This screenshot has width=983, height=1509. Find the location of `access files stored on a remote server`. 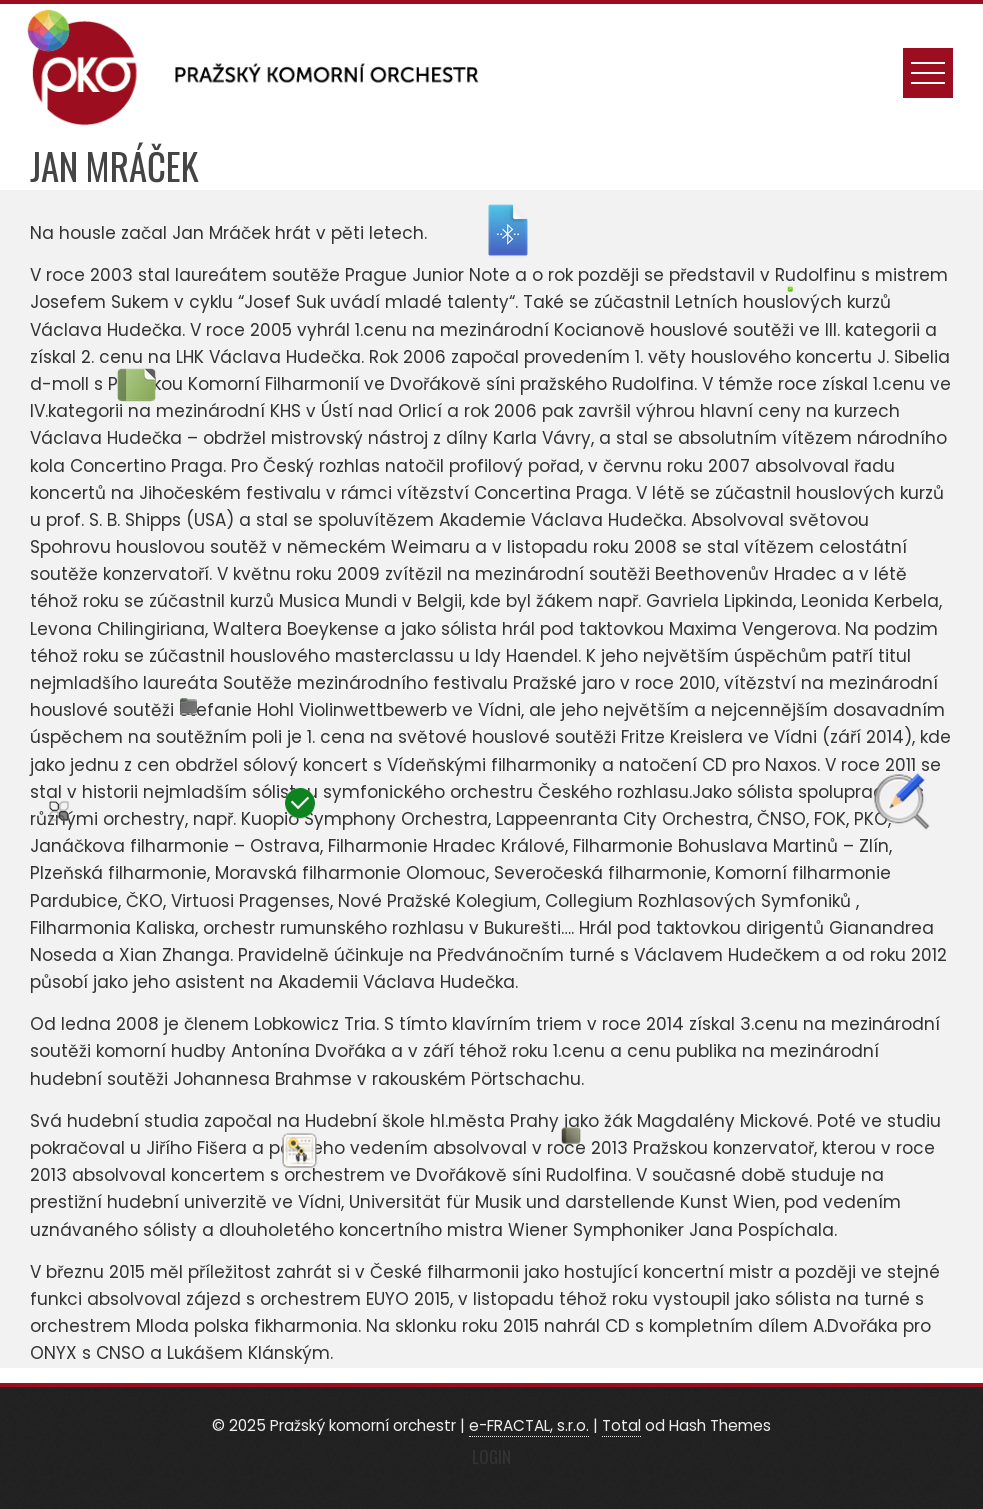

access files stored on a remote server is located at coordinates (188, 706).